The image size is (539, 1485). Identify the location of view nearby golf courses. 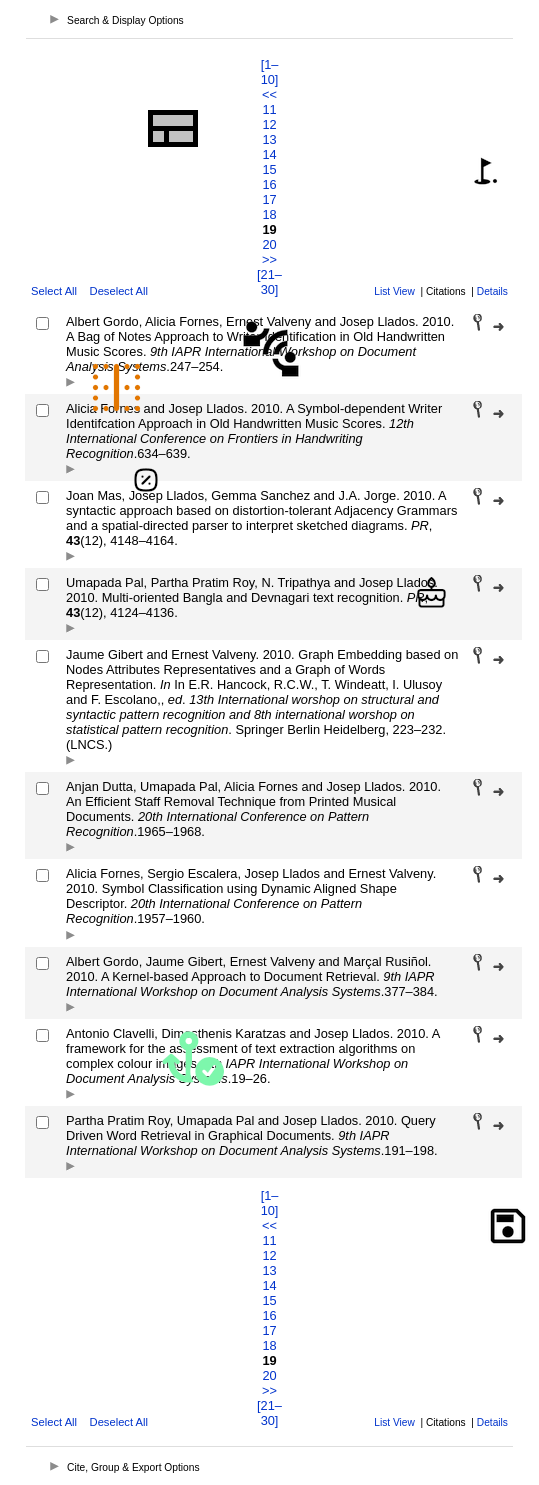
(485, 171).